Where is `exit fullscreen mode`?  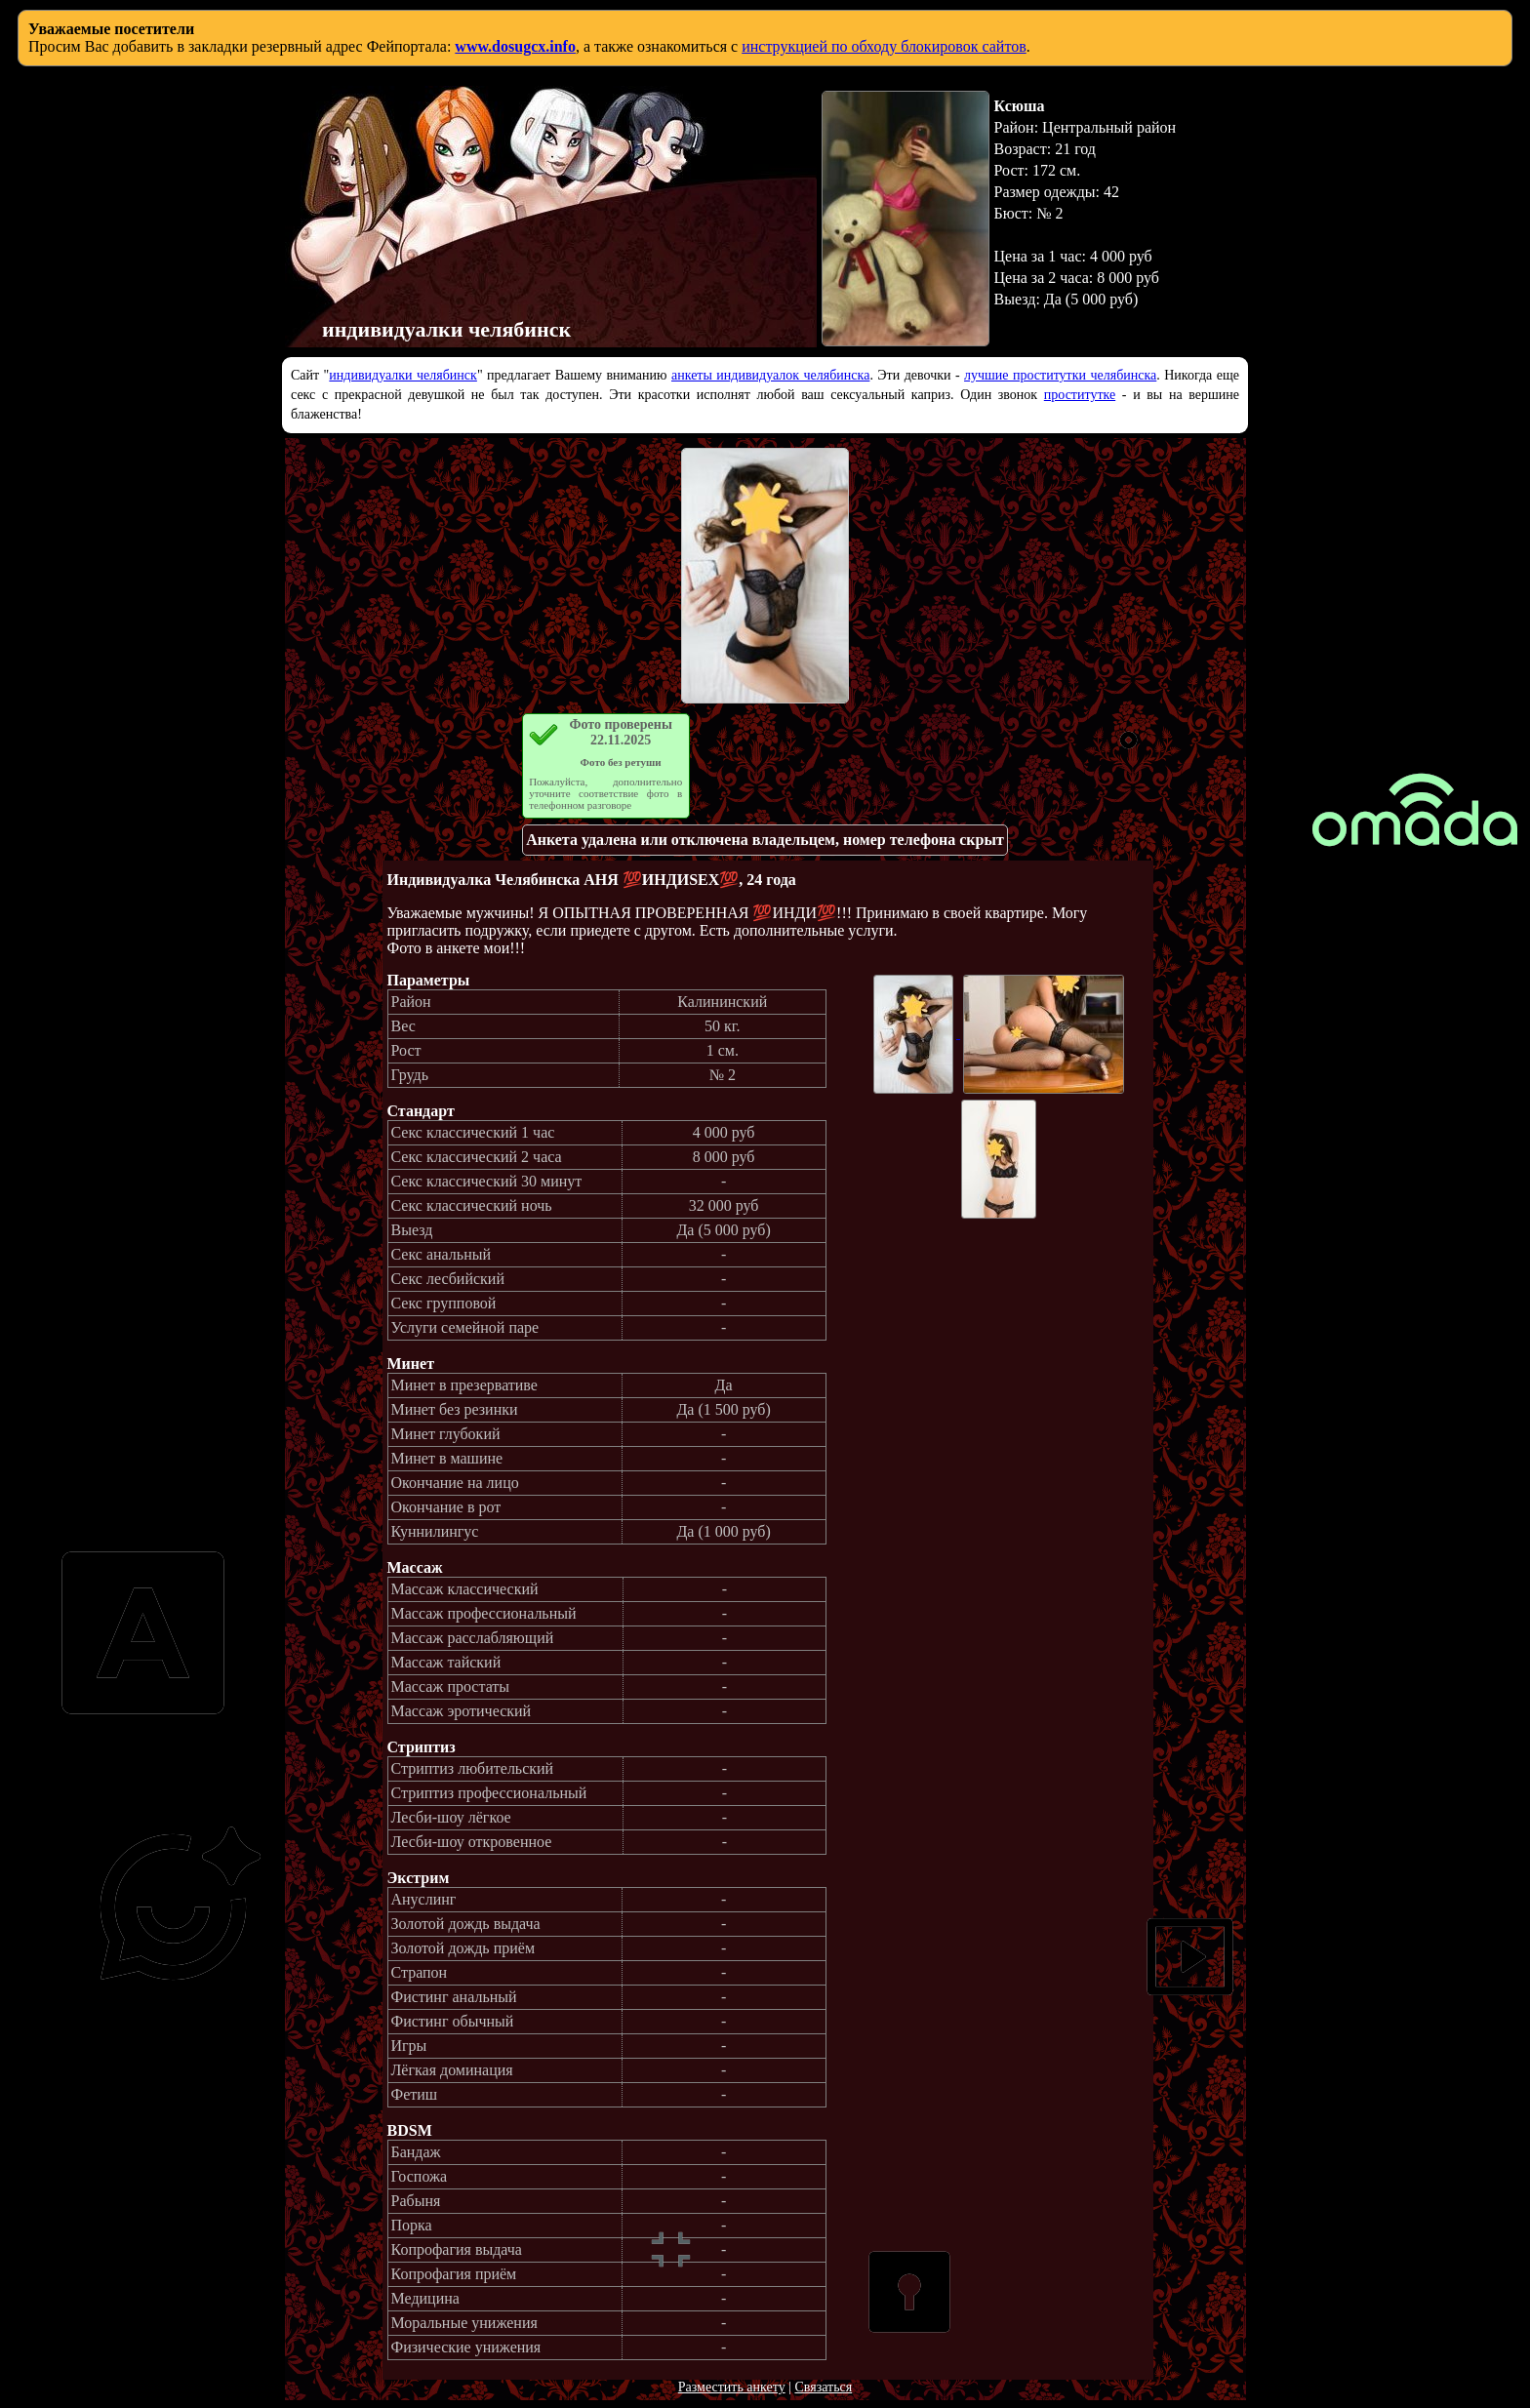 exit fullscreen mode is located at coordinates (670, 2249).